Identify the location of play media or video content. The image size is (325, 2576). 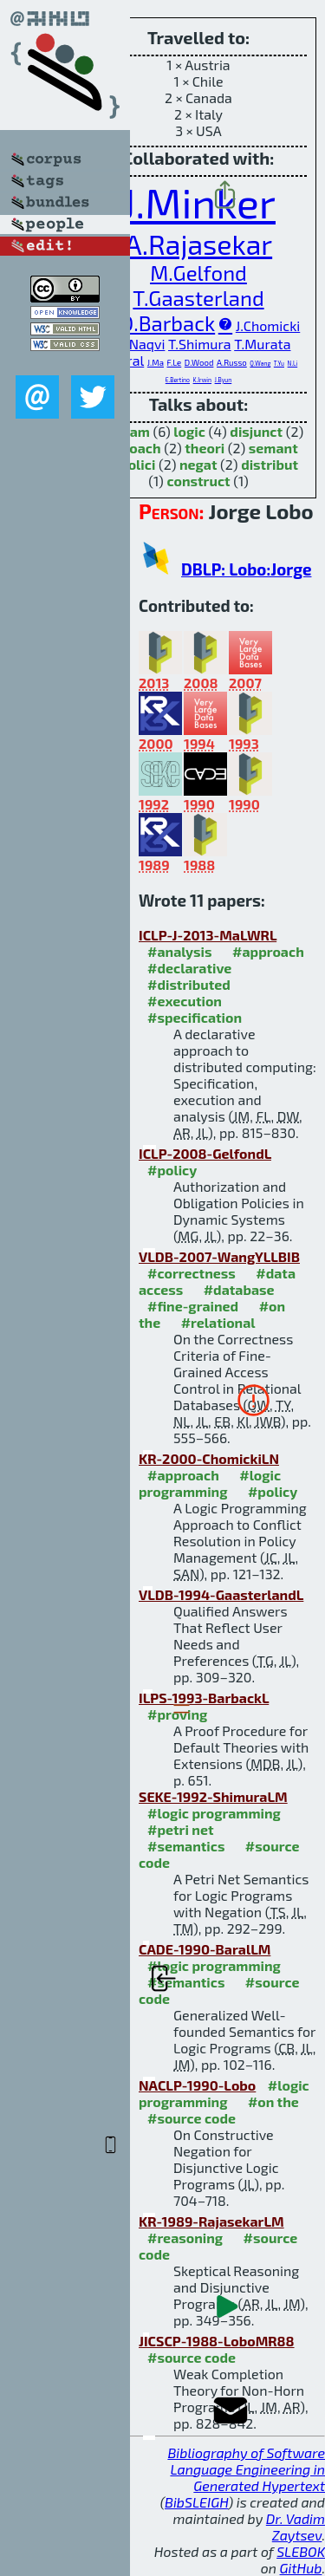
(227, 2306).